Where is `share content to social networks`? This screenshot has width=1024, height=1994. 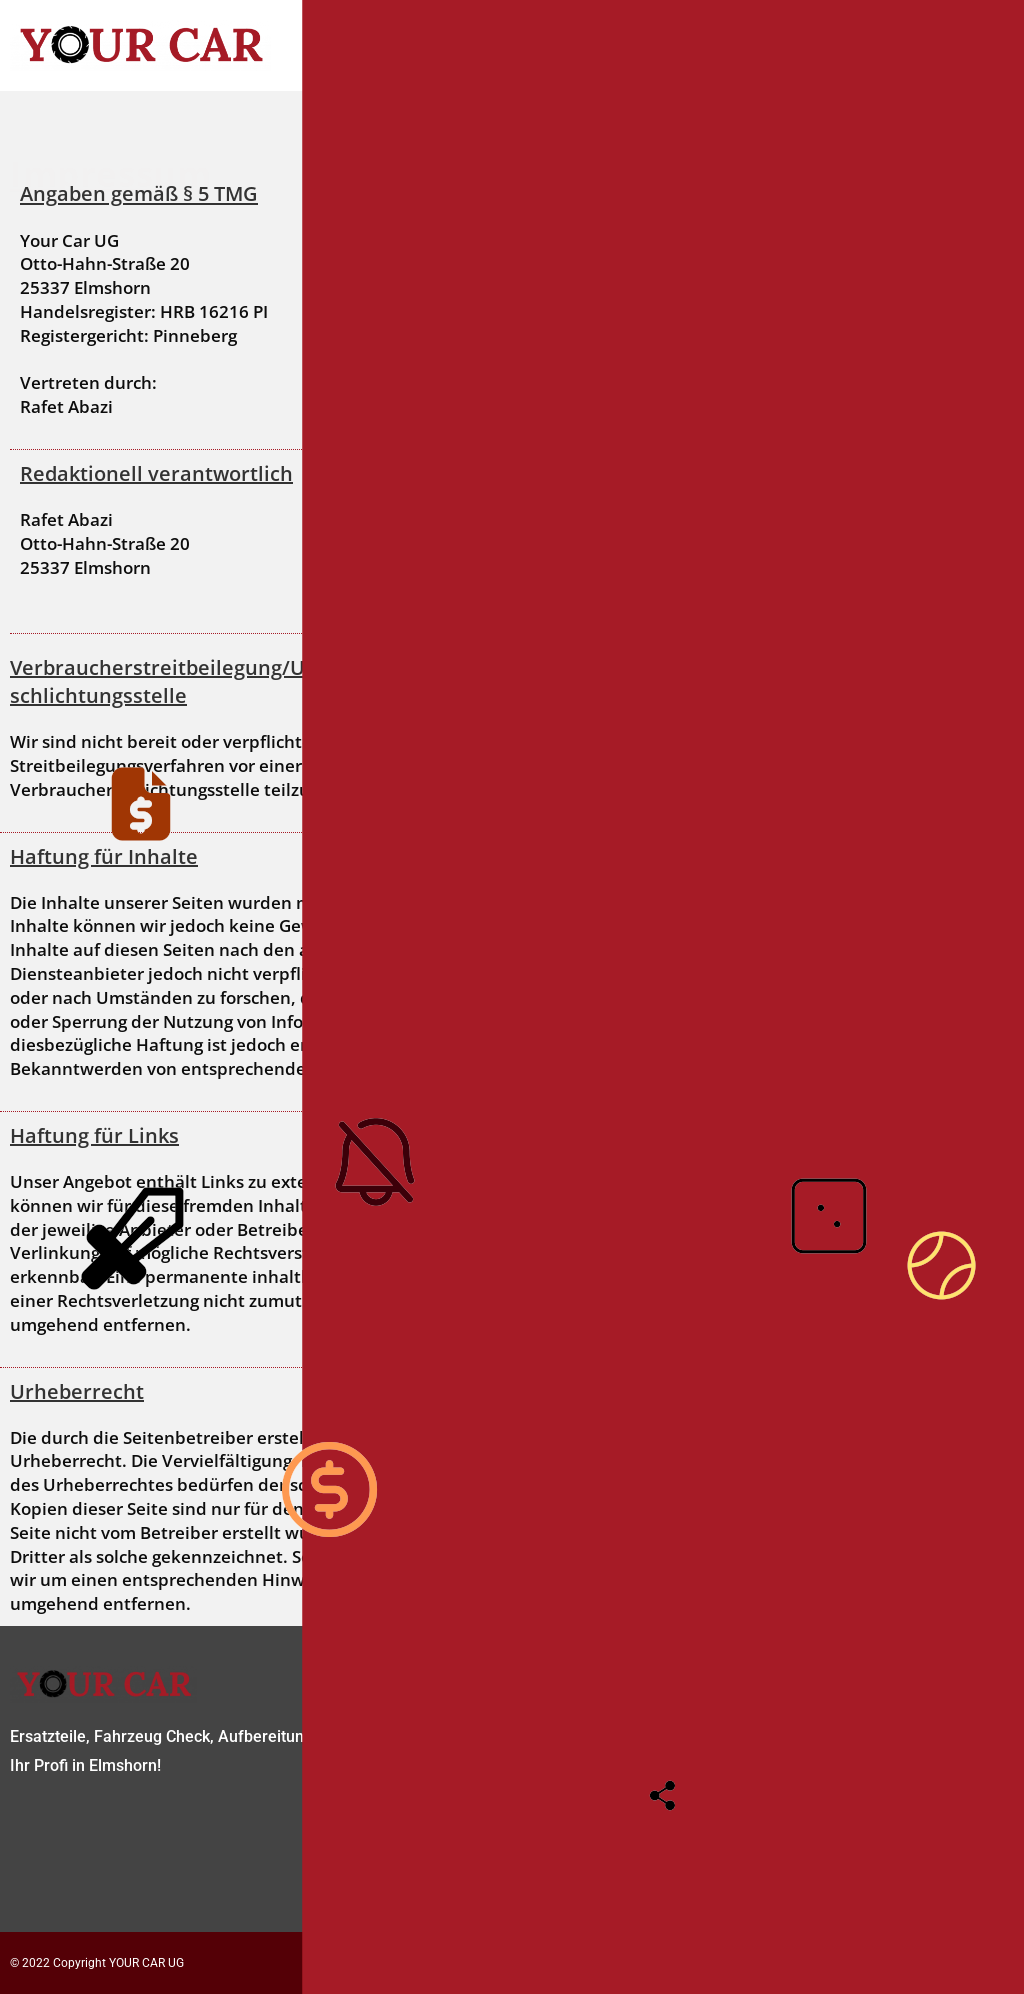 share content to social networks is located at coordinates (663, 1795).